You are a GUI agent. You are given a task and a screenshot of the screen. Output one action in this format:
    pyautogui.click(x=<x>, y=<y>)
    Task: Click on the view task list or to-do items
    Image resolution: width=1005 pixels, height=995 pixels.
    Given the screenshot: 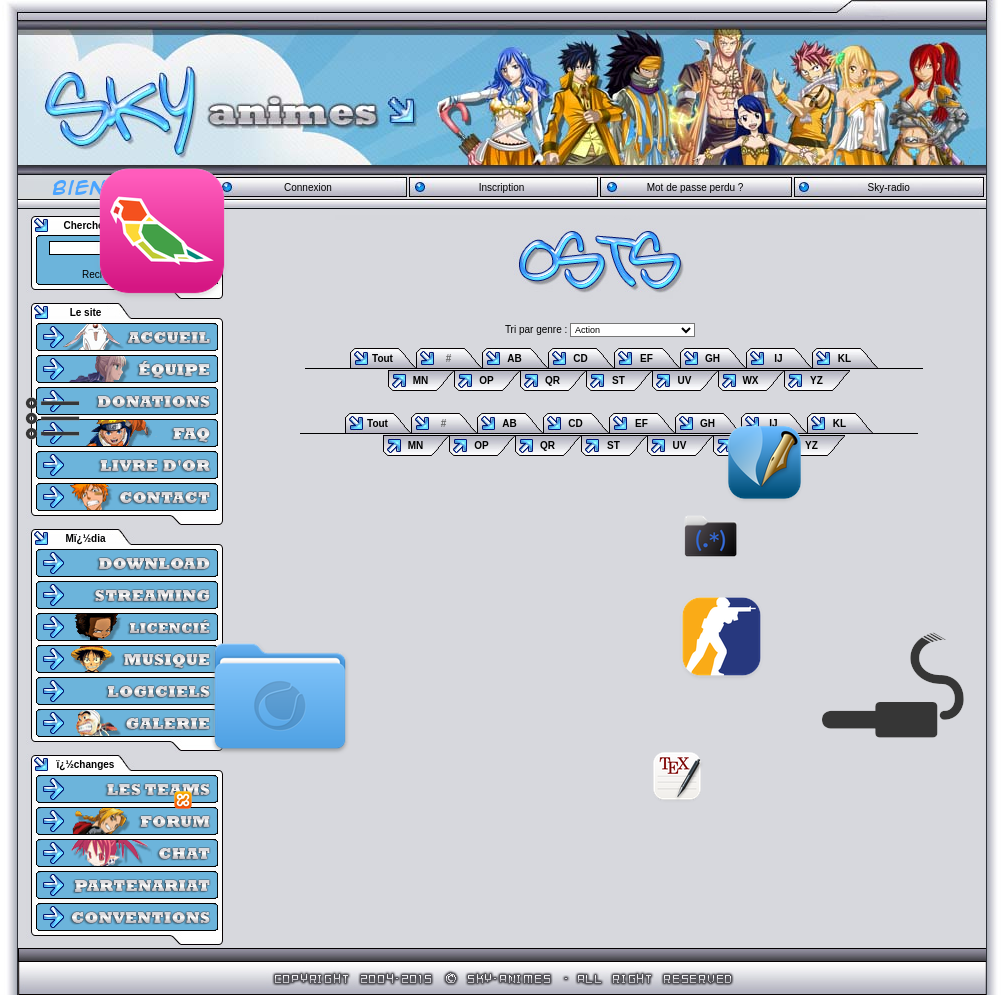 What is the action you would take?
    pyautogui.click(x=52, y=416)
    